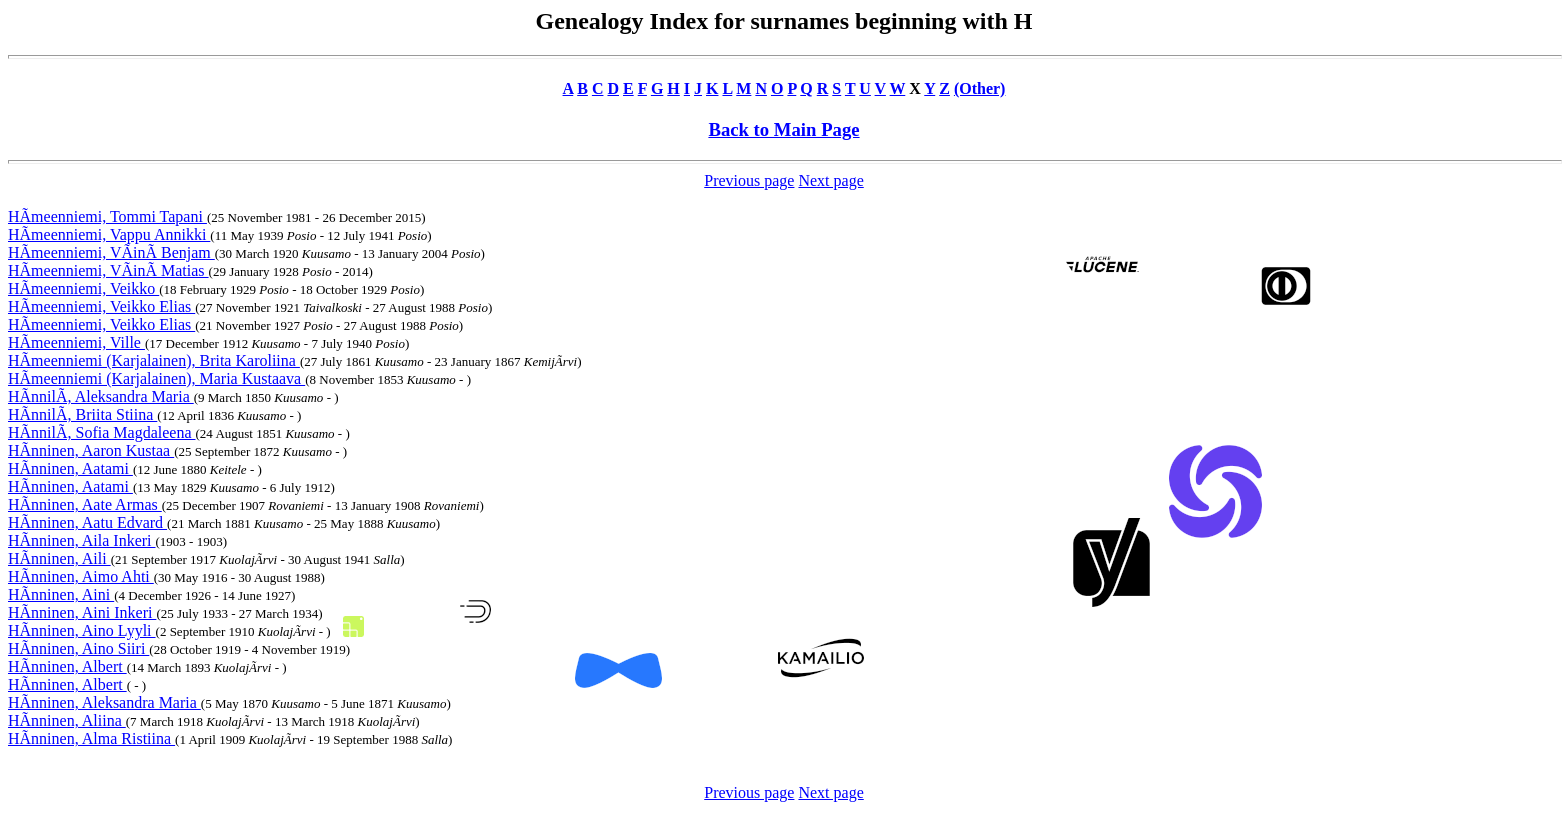 Image resolution: width=1568 pixels, height=828 pixels. Describe the element at coordinates (618, 670) in the screenshot. I see `jhipster application framework logo` at that location.